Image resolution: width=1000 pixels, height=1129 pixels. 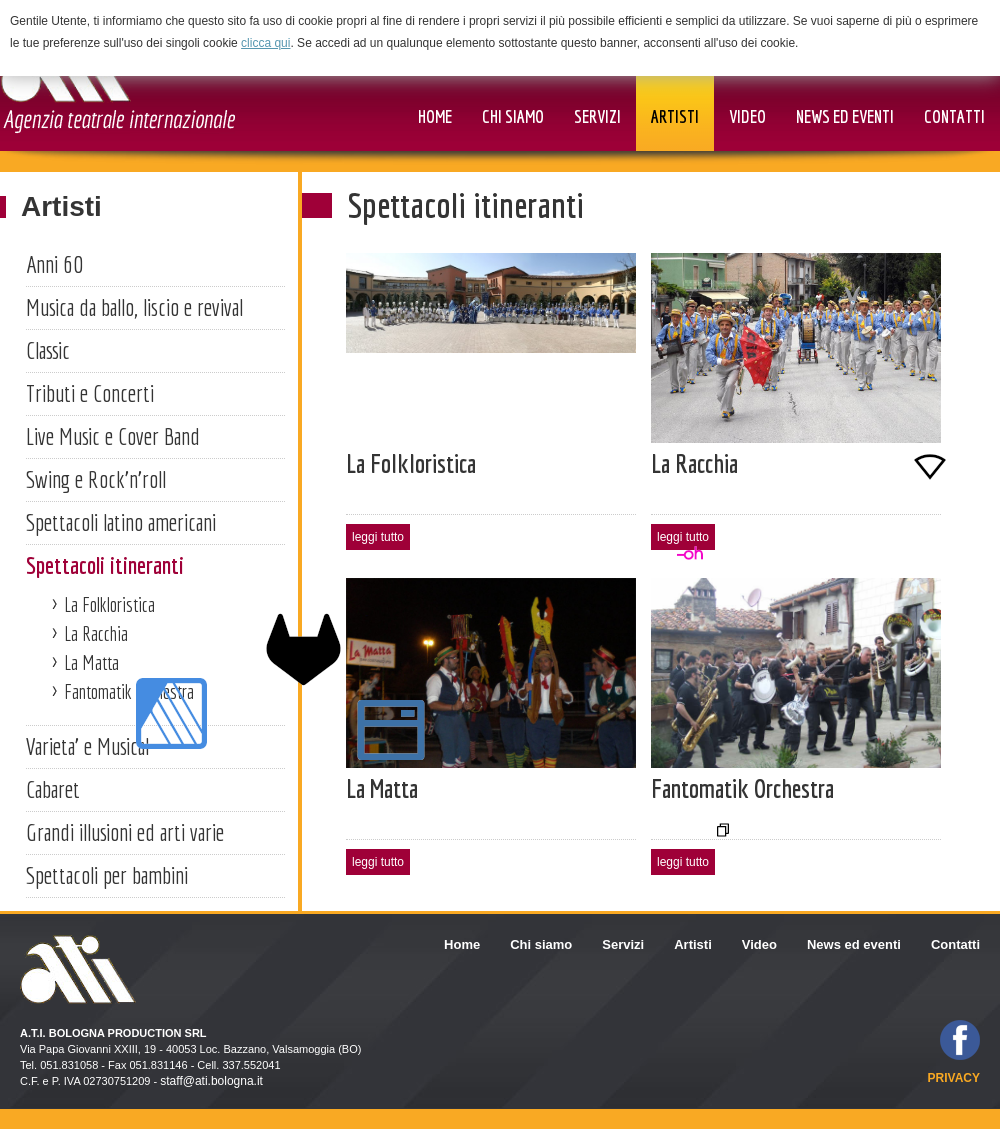 I want to click on indicates wifi signal strength, so click(x=930, y=467).